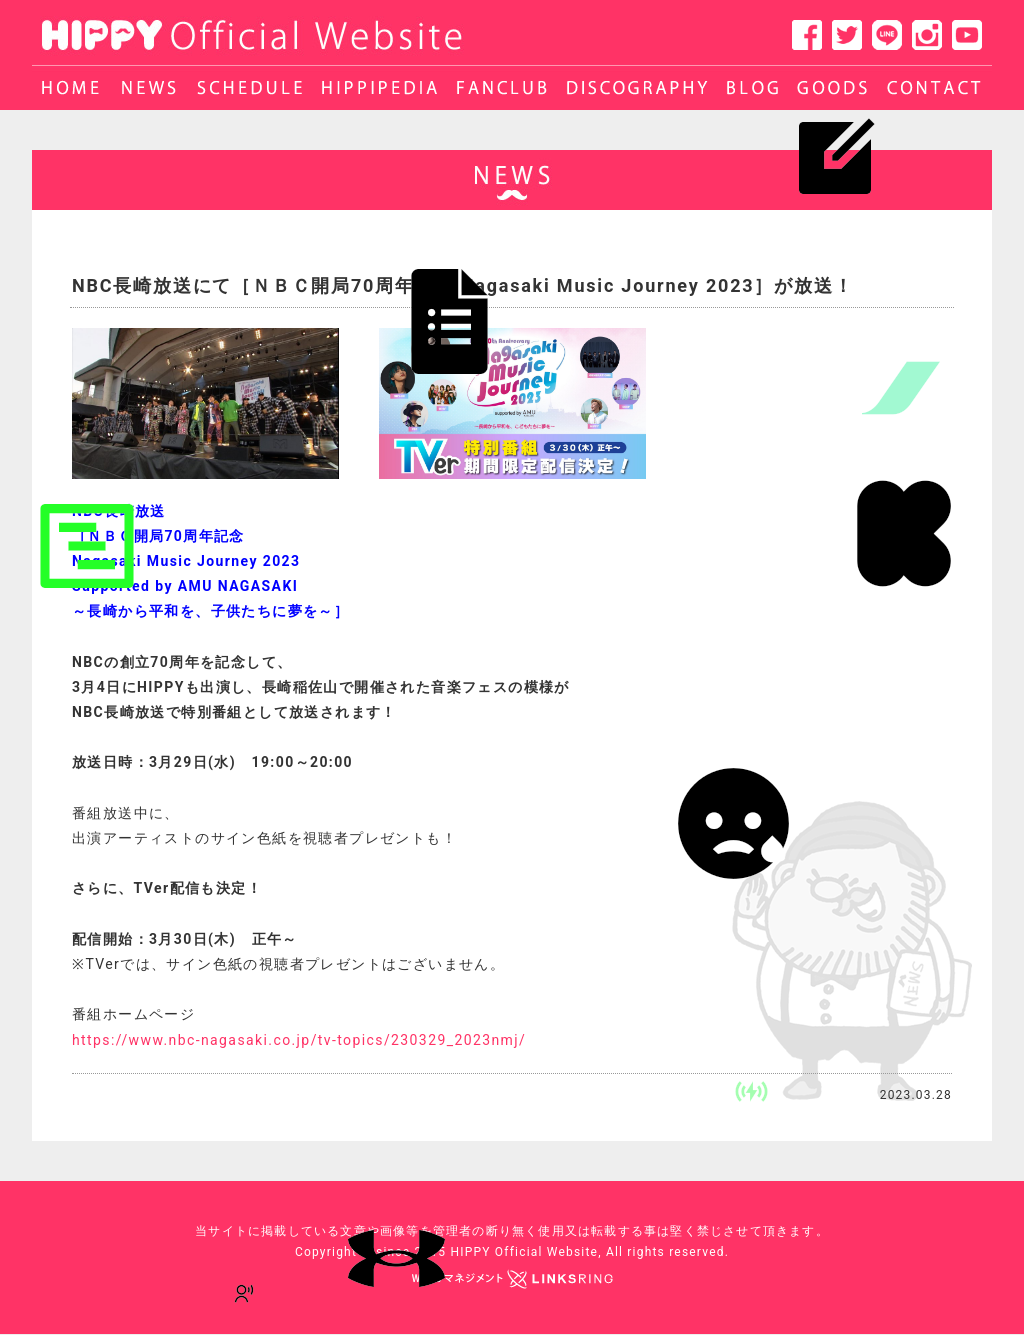  What do you see at coordinates (733, 823) in the screenshot?
I see `indicate negative feedback or dissatisfaction` at bounding box center [733, 823].